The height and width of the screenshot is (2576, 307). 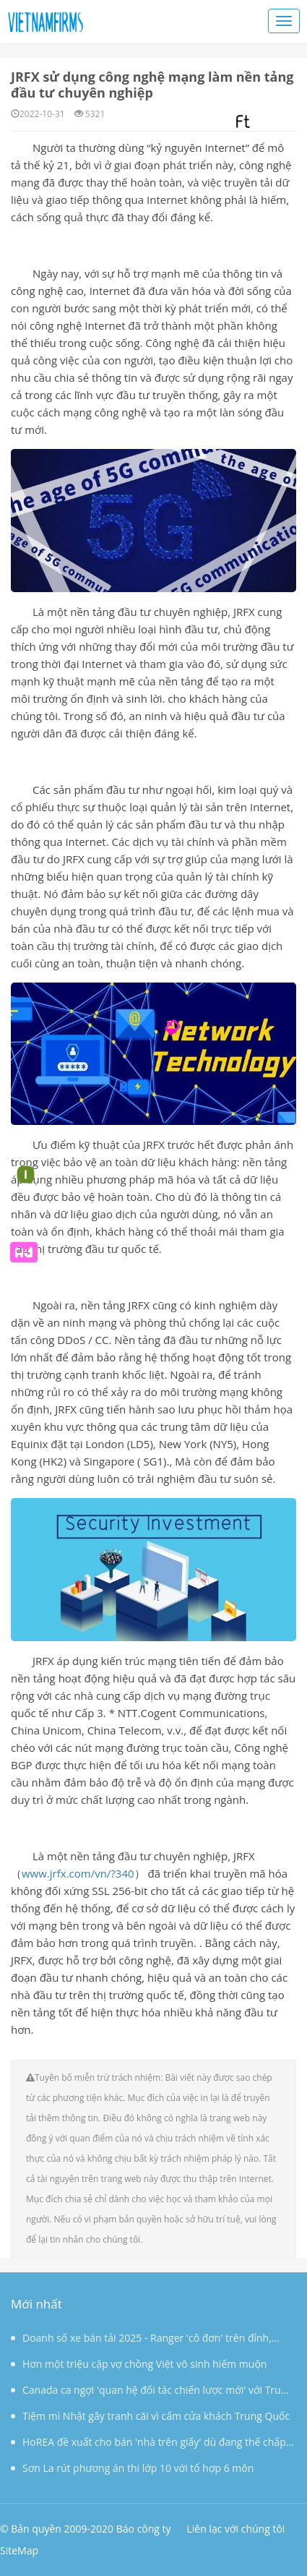 I want to click on view more information, so click(x=25, y=1174).